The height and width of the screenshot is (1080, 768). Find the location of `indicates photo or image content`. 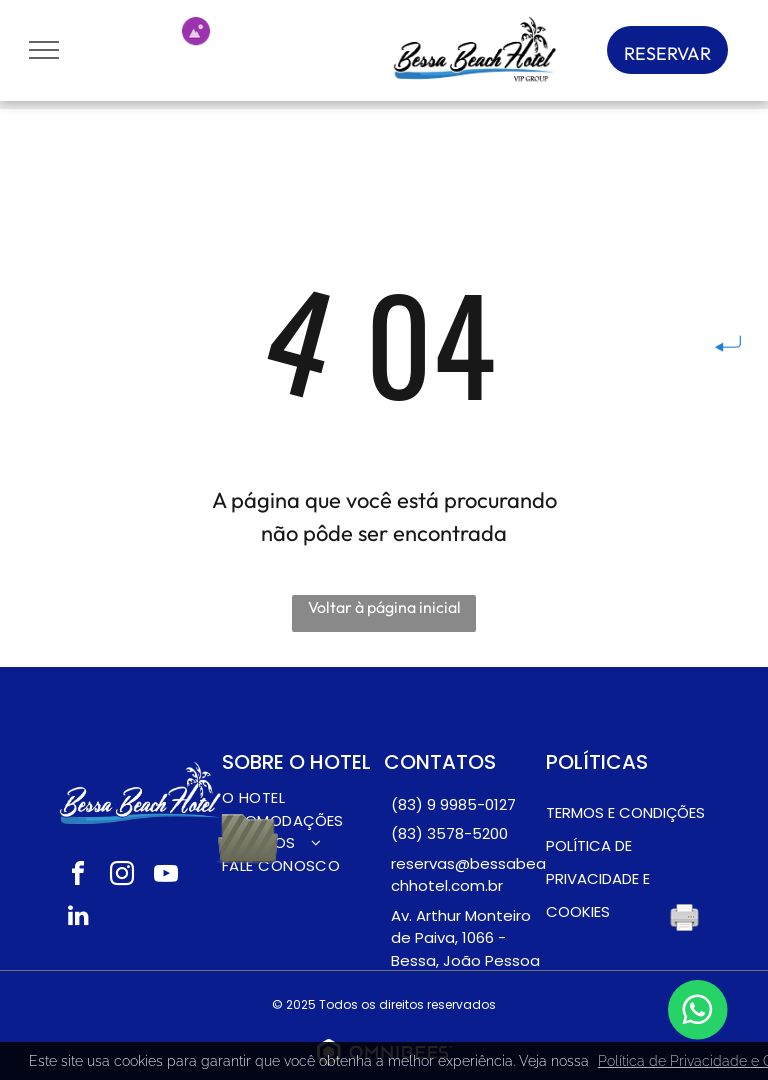

indicates photo or image content is located at coordinates (196, 31).